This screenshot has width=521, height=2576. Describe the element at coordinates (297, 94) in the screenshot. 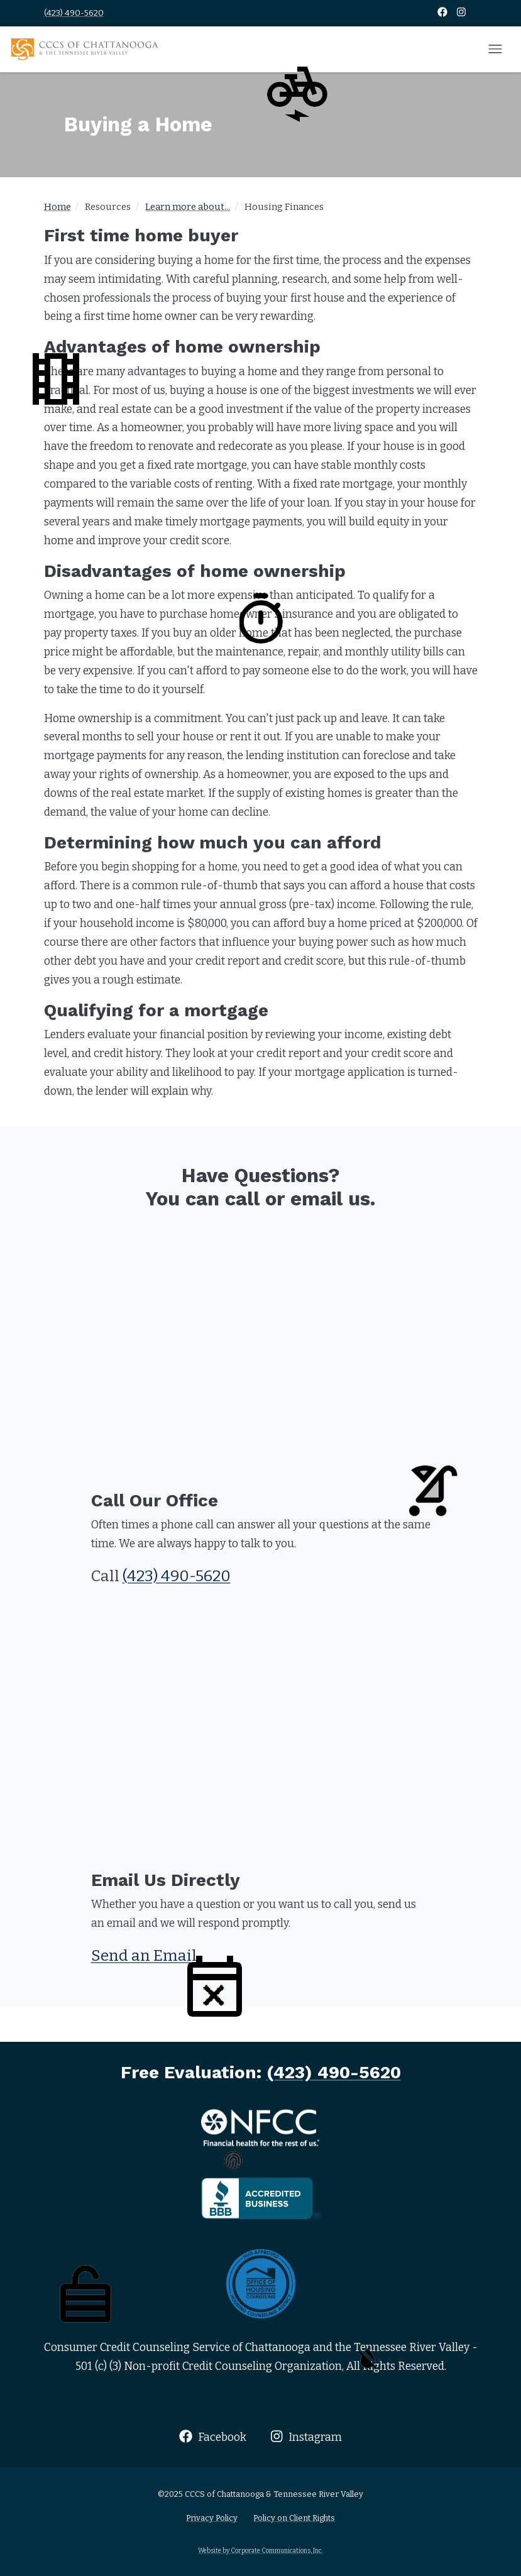

I see `find nearby electric bike rentals` at that location.